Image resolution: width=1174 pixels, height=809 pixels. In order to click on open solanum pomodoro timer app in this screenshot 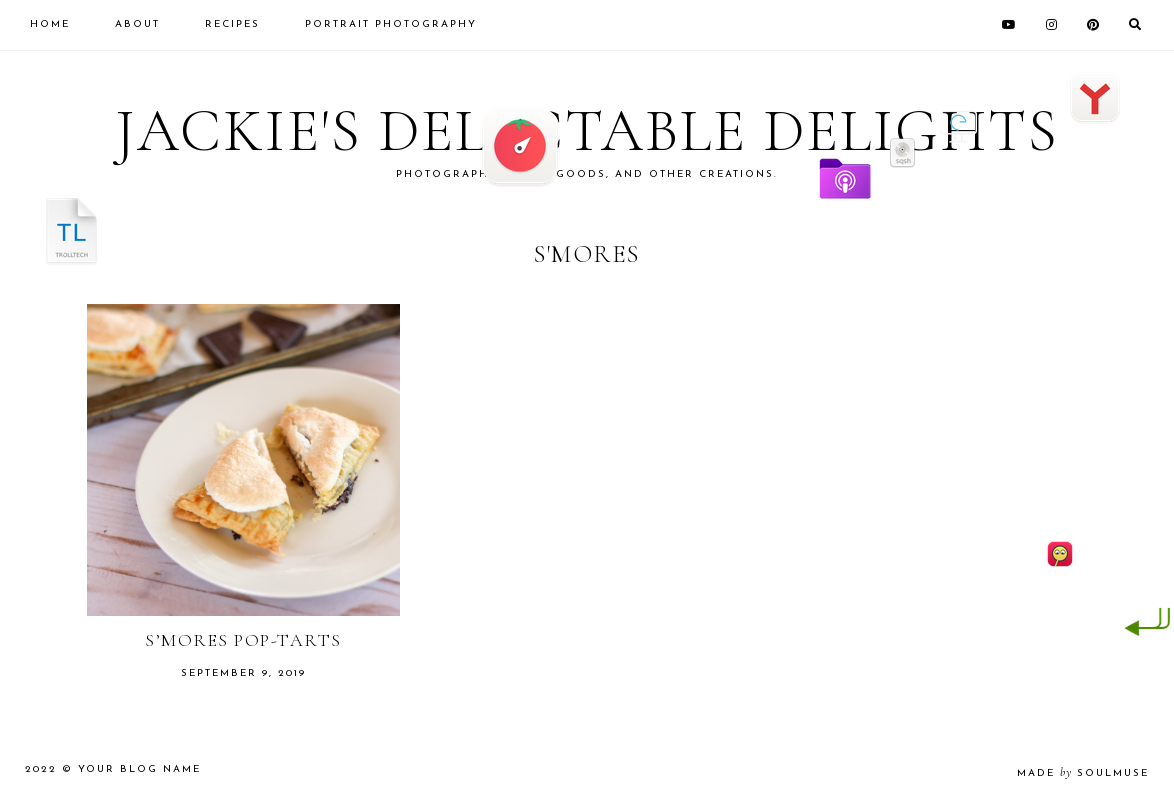, I will do `click(520, 146)`.